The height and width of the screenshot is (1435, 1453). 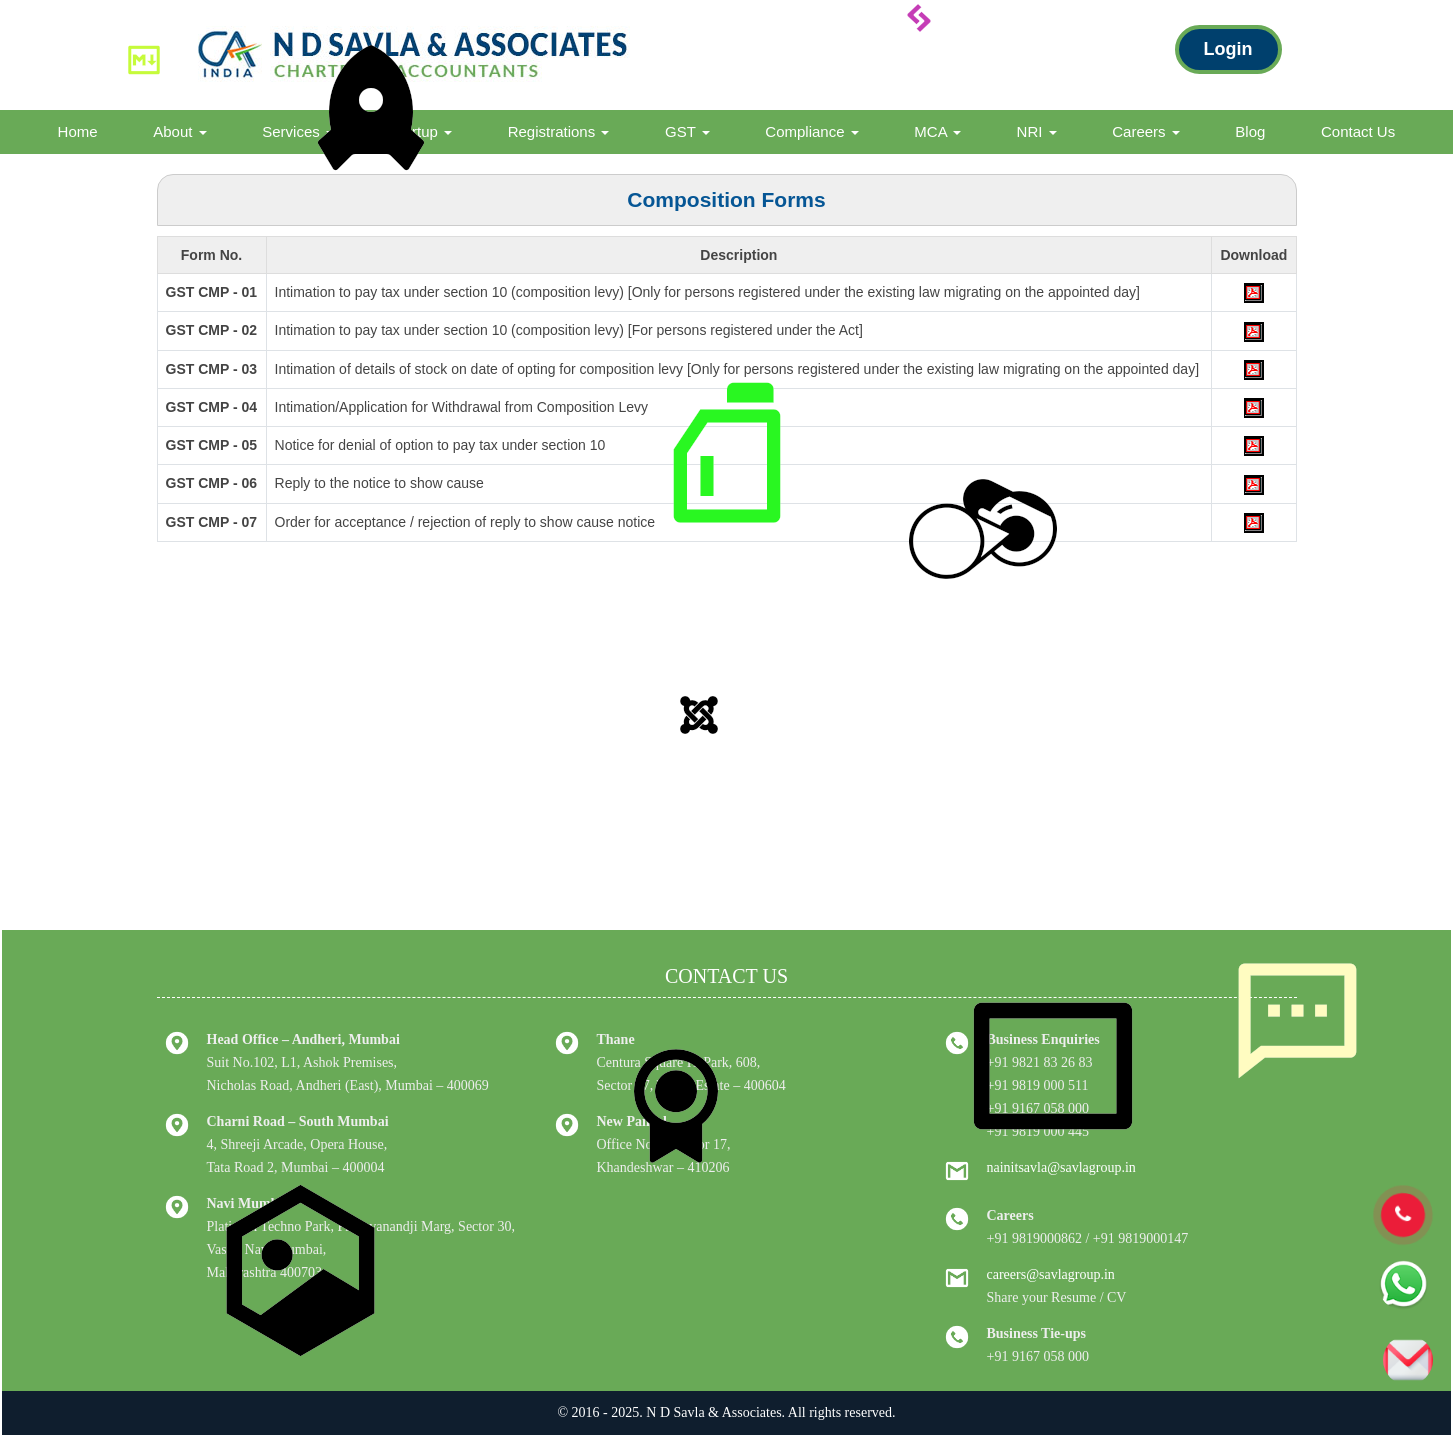 What do you see at coordinates (727, 456) in the screenshot?
I see `find nearby gas stations or fuel locations` at bounding box center [727, 456].